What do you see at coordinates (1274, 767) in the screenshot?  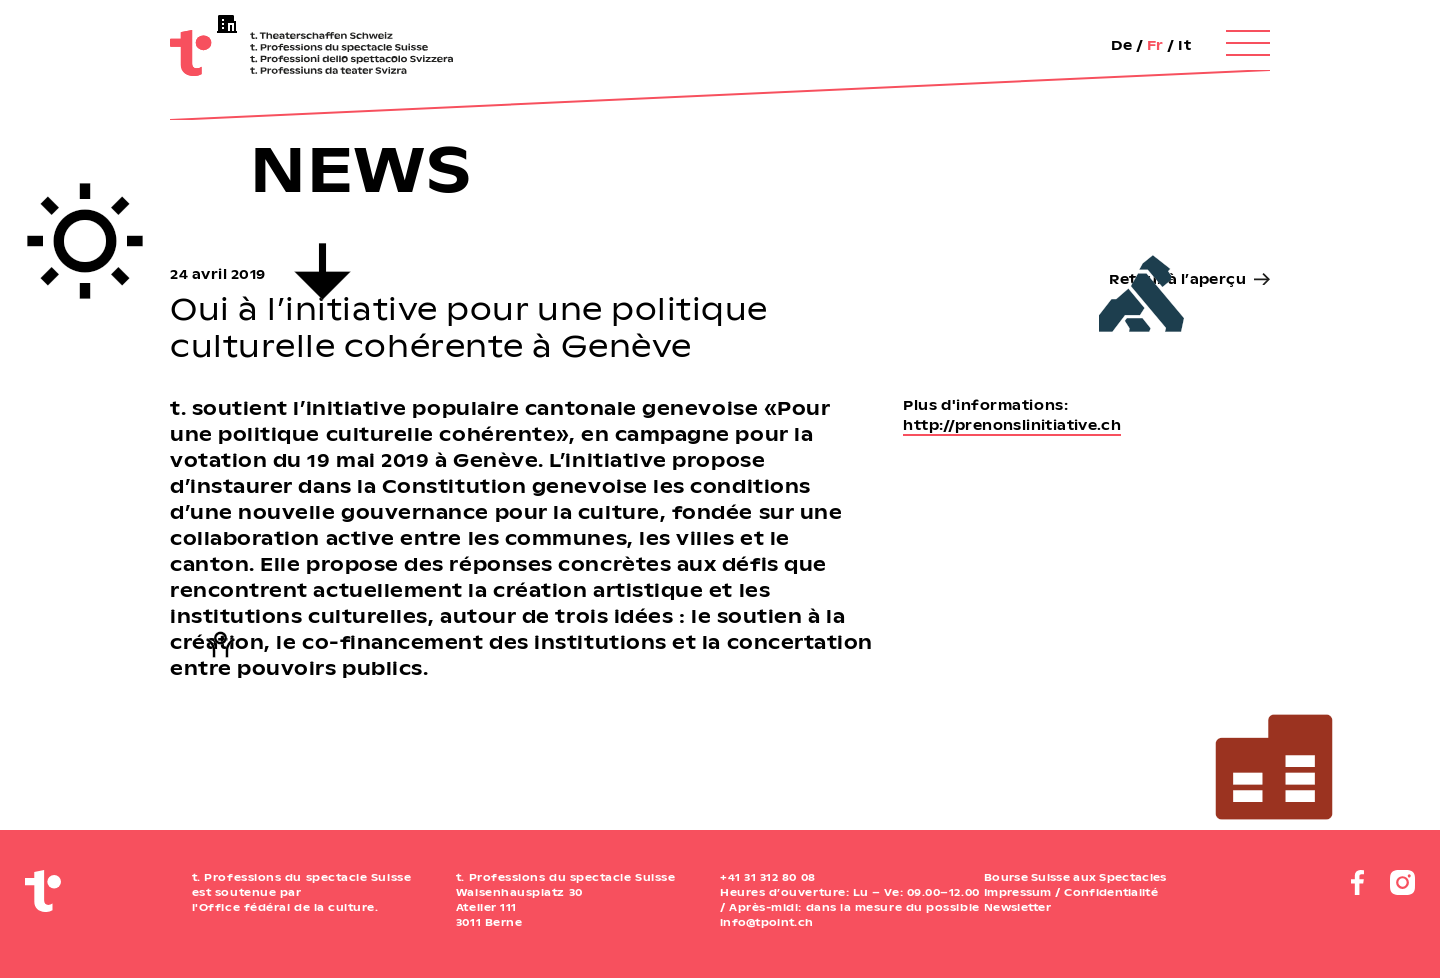 I see `access database or data storage` at bounding box center [1274, 767].